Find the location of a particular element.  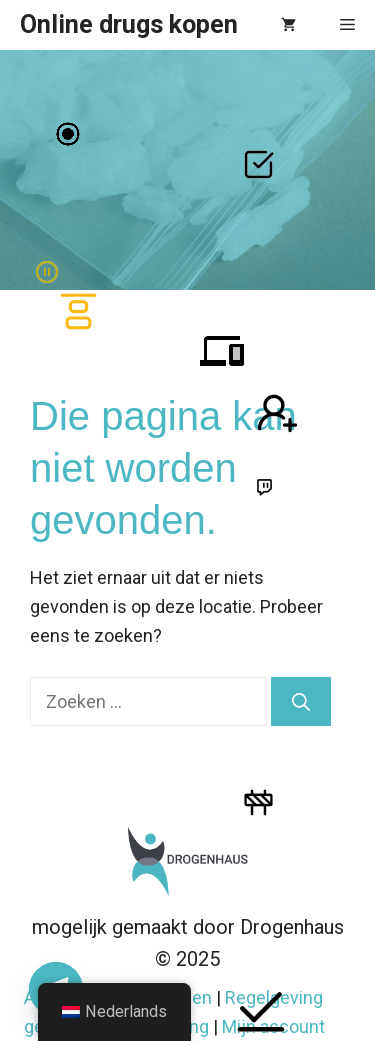

view connected devices is located at coordinates (222, 351).